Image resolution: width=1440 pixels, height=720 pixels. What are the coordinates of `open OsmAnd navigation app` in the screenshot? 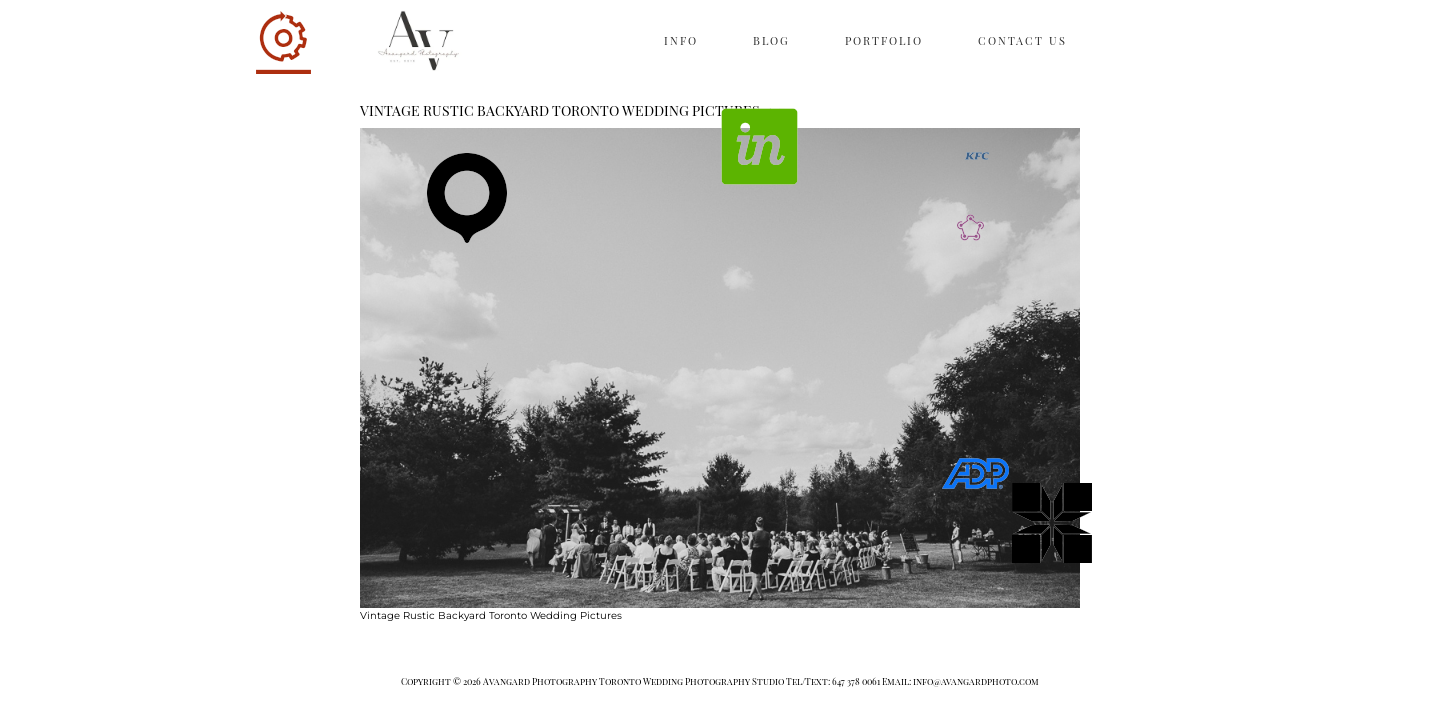 It's located at (467, 198).